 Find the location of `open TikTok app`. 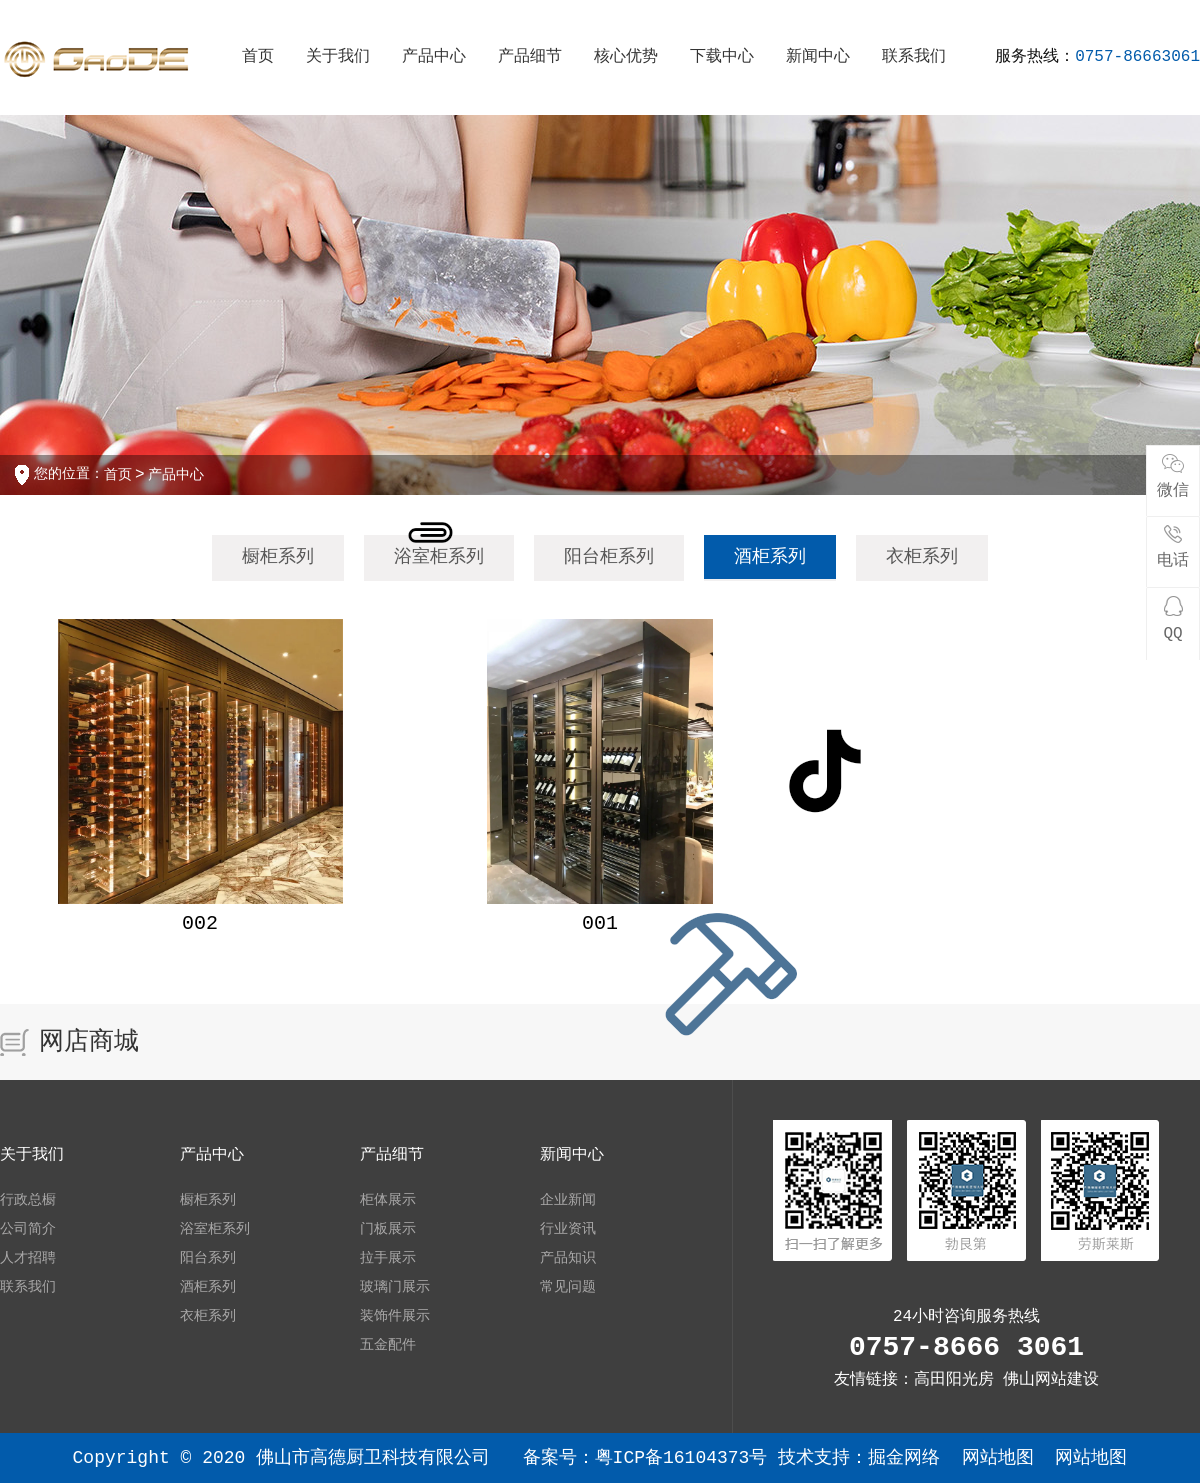

open TikTok app is located at coordinates (825, 771).